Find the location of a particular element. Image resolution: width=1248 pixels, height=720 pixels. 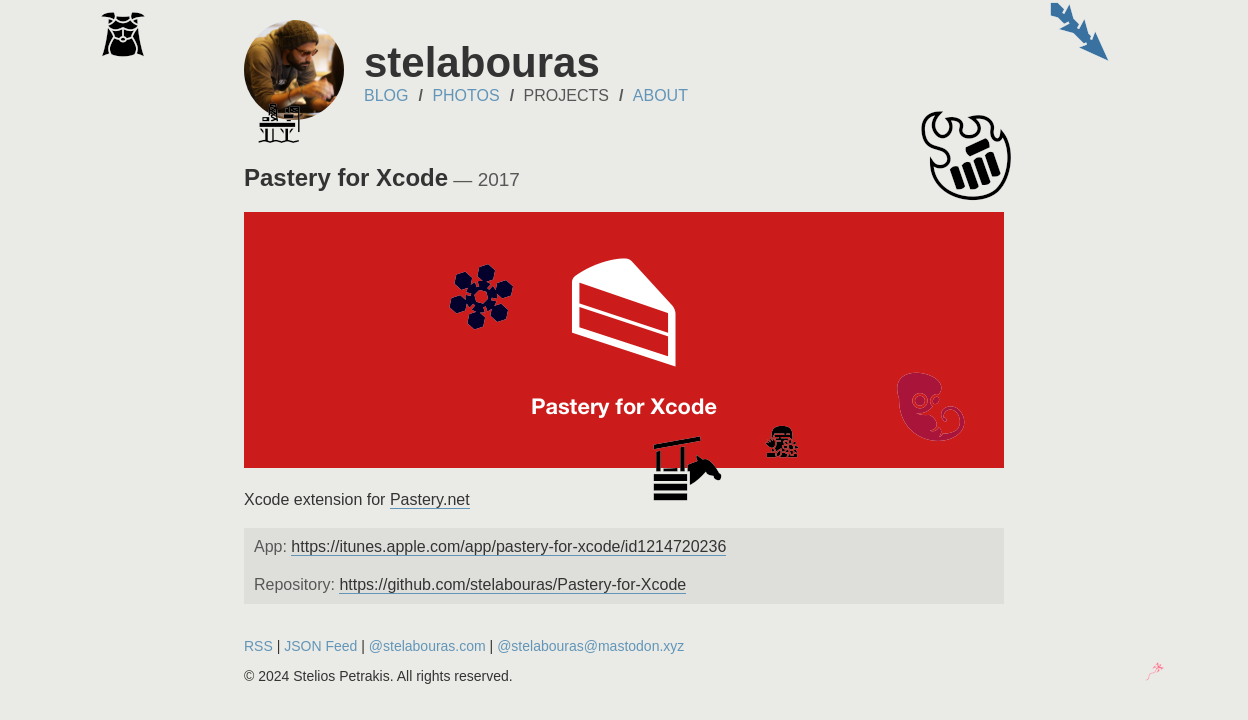

indicates critical hit or piercing damage is located at coordinates (1080, 32).